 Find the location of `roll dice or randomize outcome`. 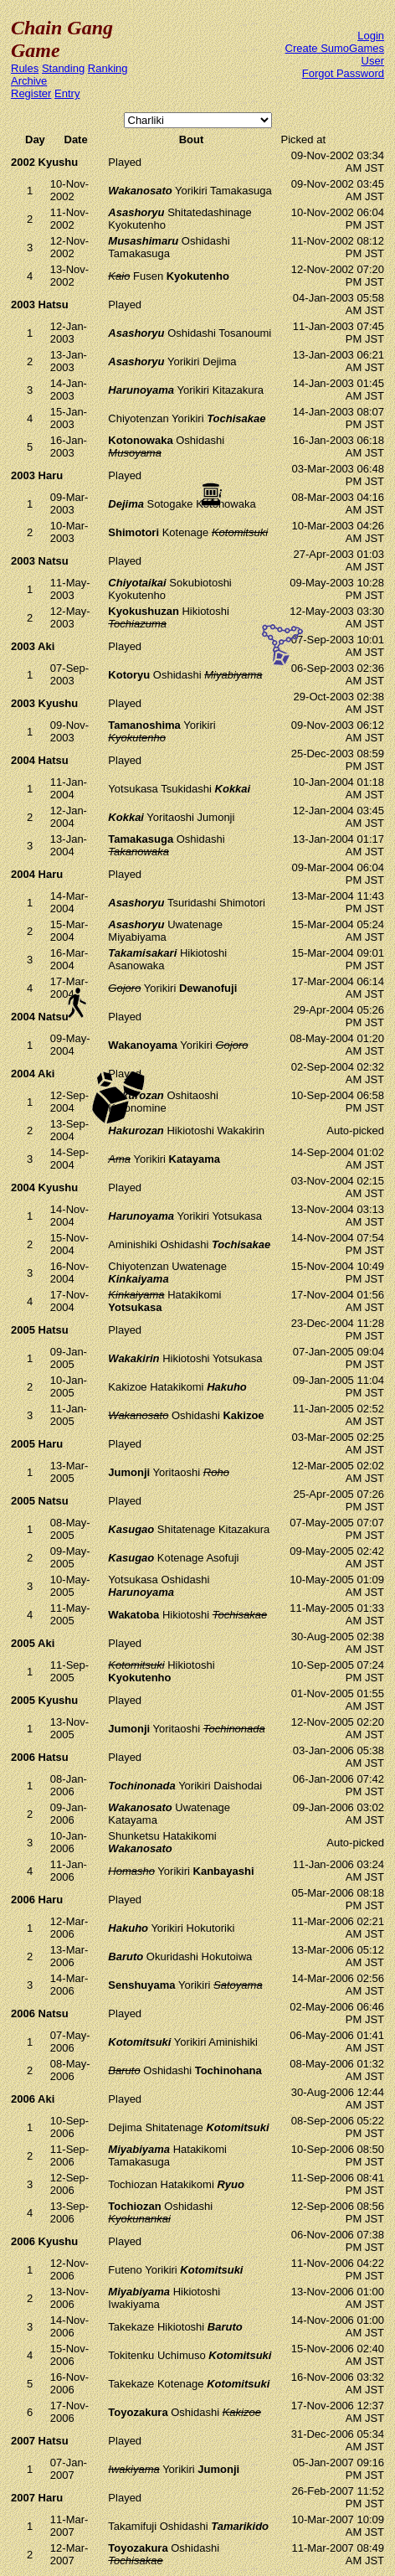

roll dice or randomize outcome is located at coordinates (118, 1097).